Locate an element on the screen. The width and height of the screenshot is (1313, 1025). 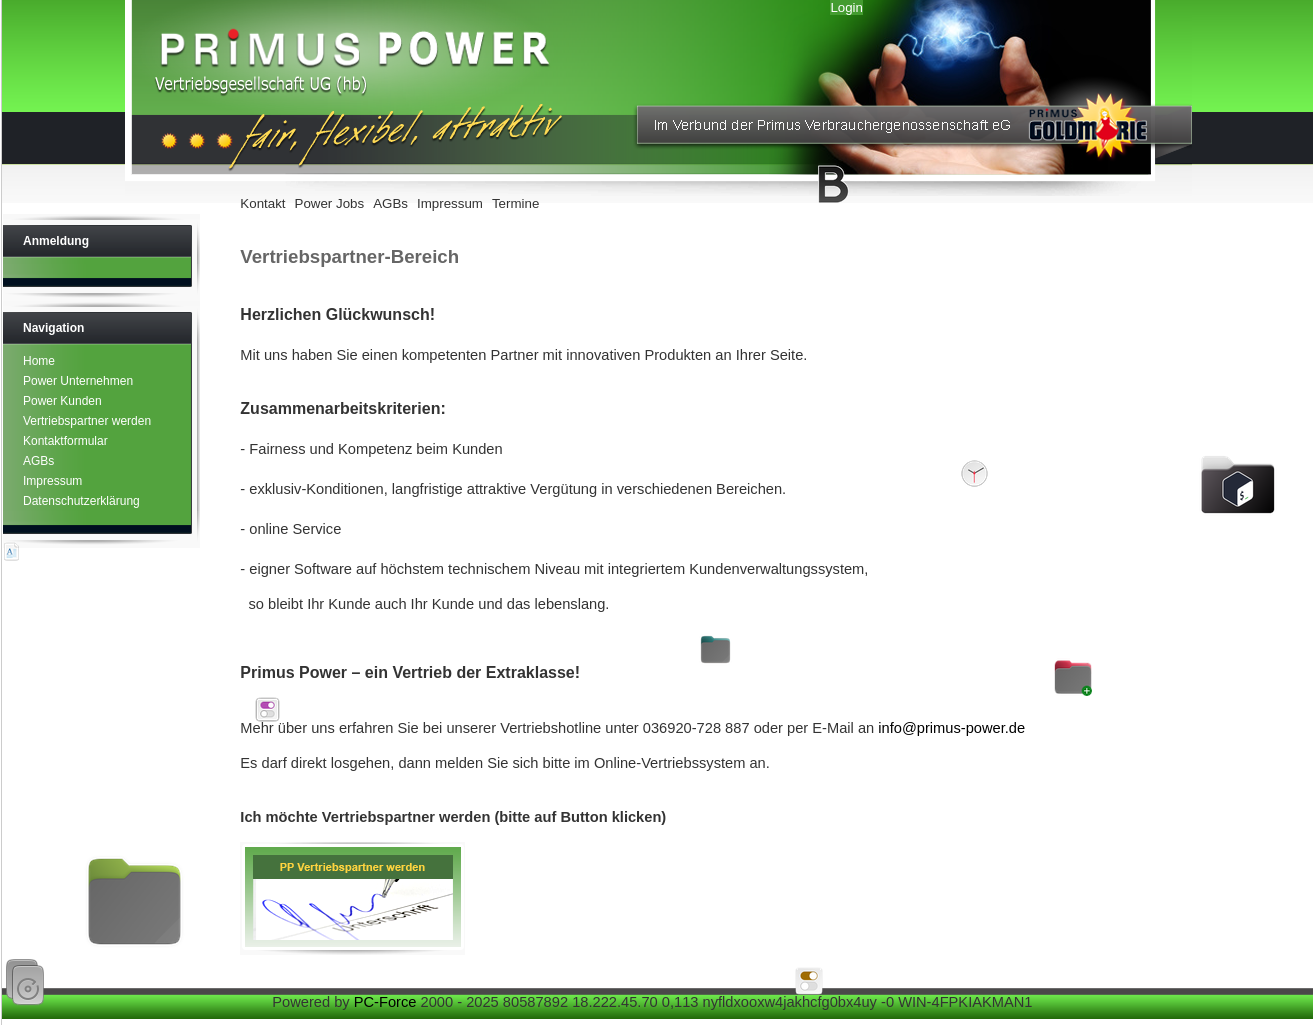
open folder to view contents is located at coordinates (715, 649).